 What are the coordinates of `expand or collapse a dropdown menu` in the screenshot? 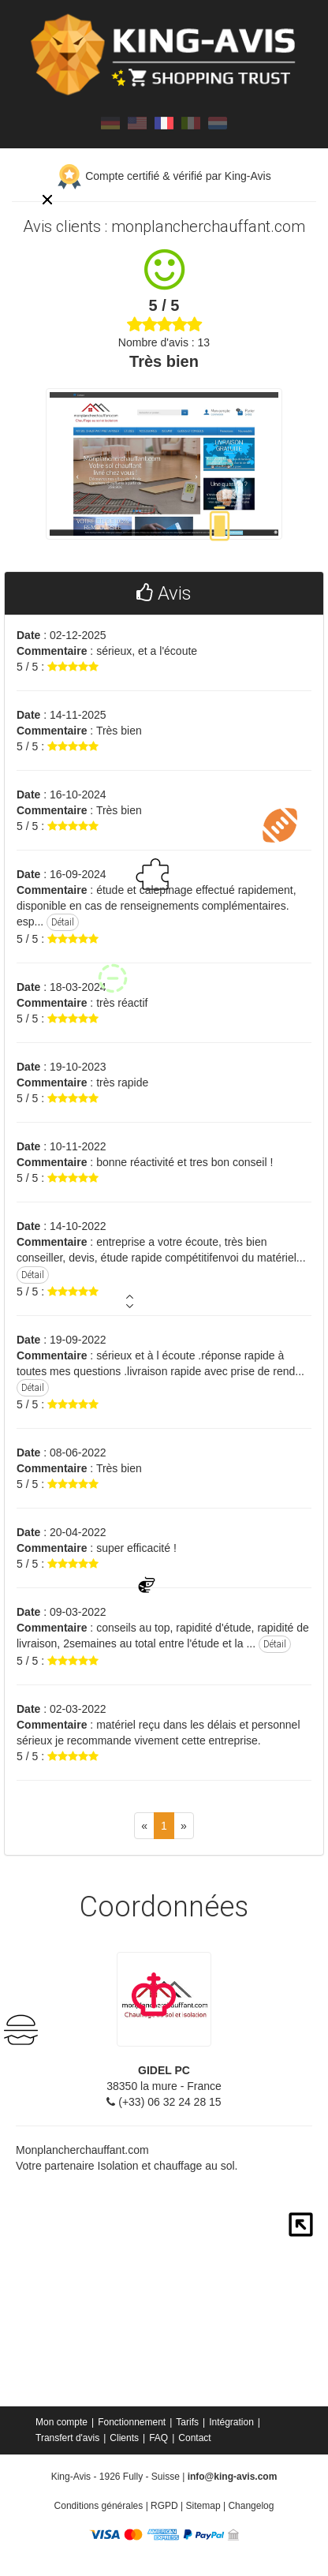 It's located at (129, 1301).